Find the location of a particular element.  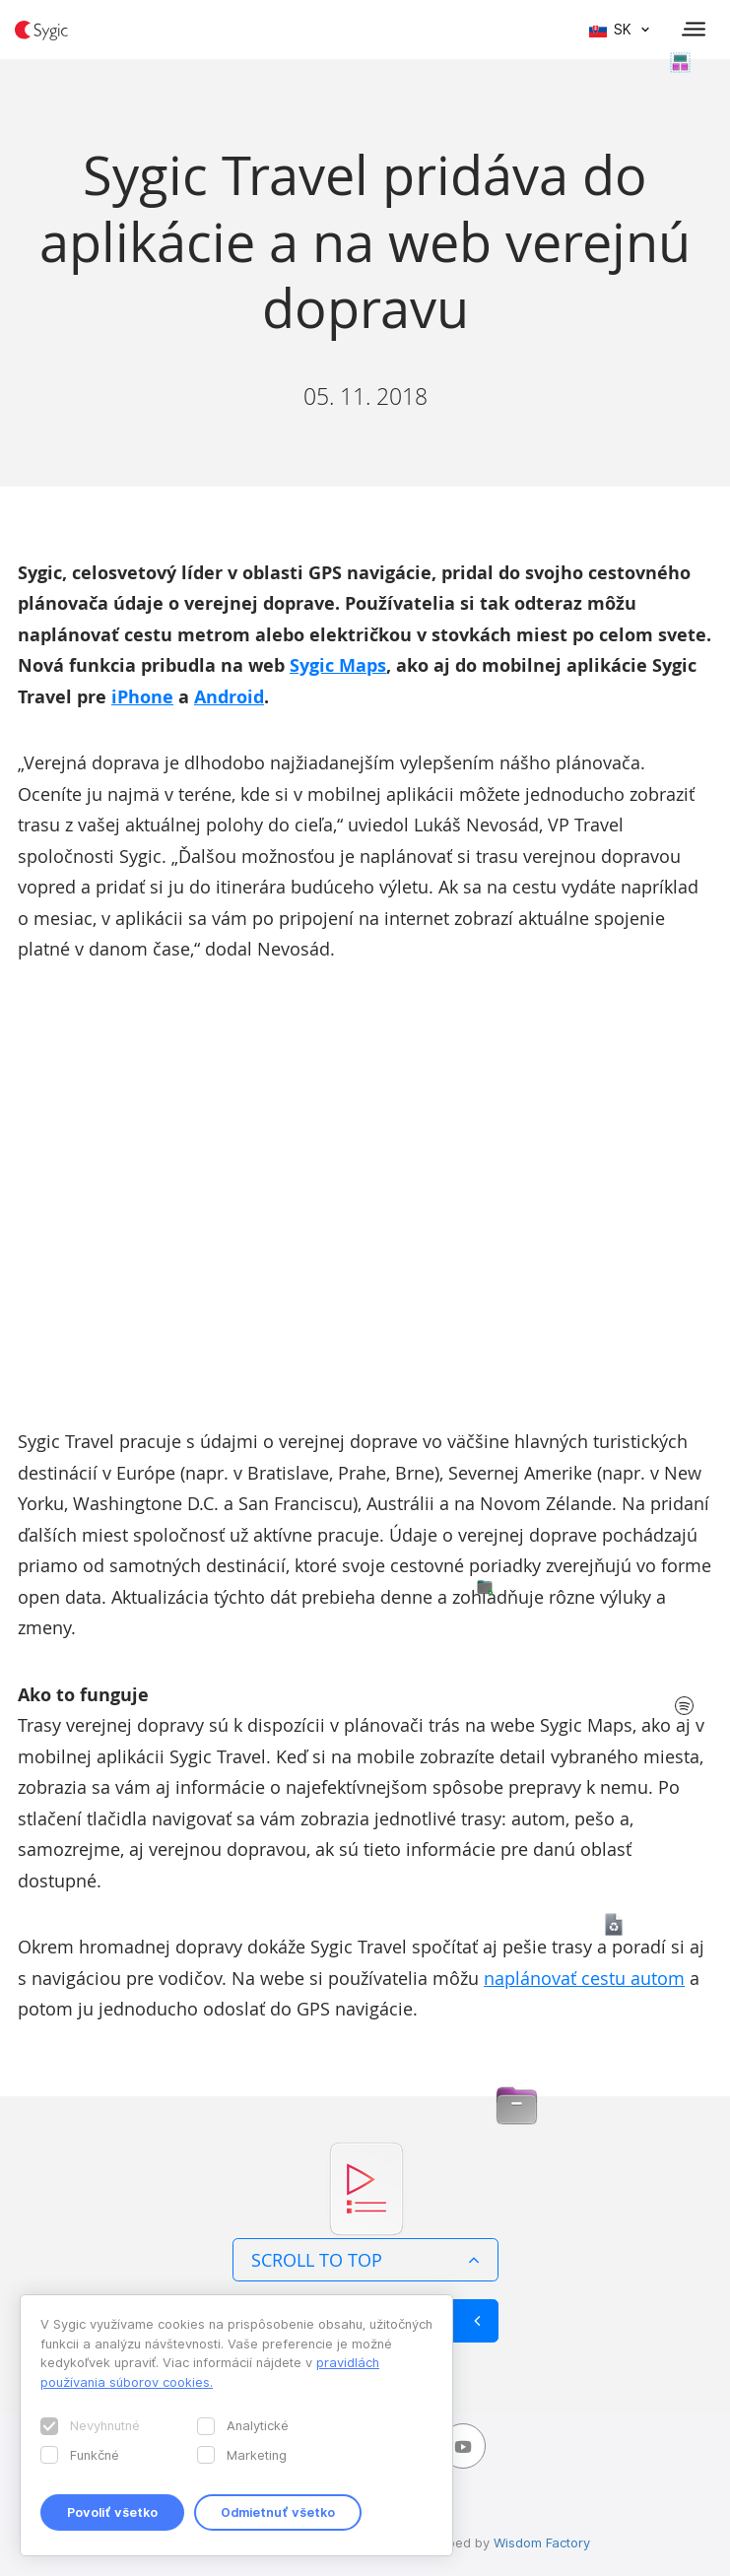

open spotify is located at coordinates (684, 1705).